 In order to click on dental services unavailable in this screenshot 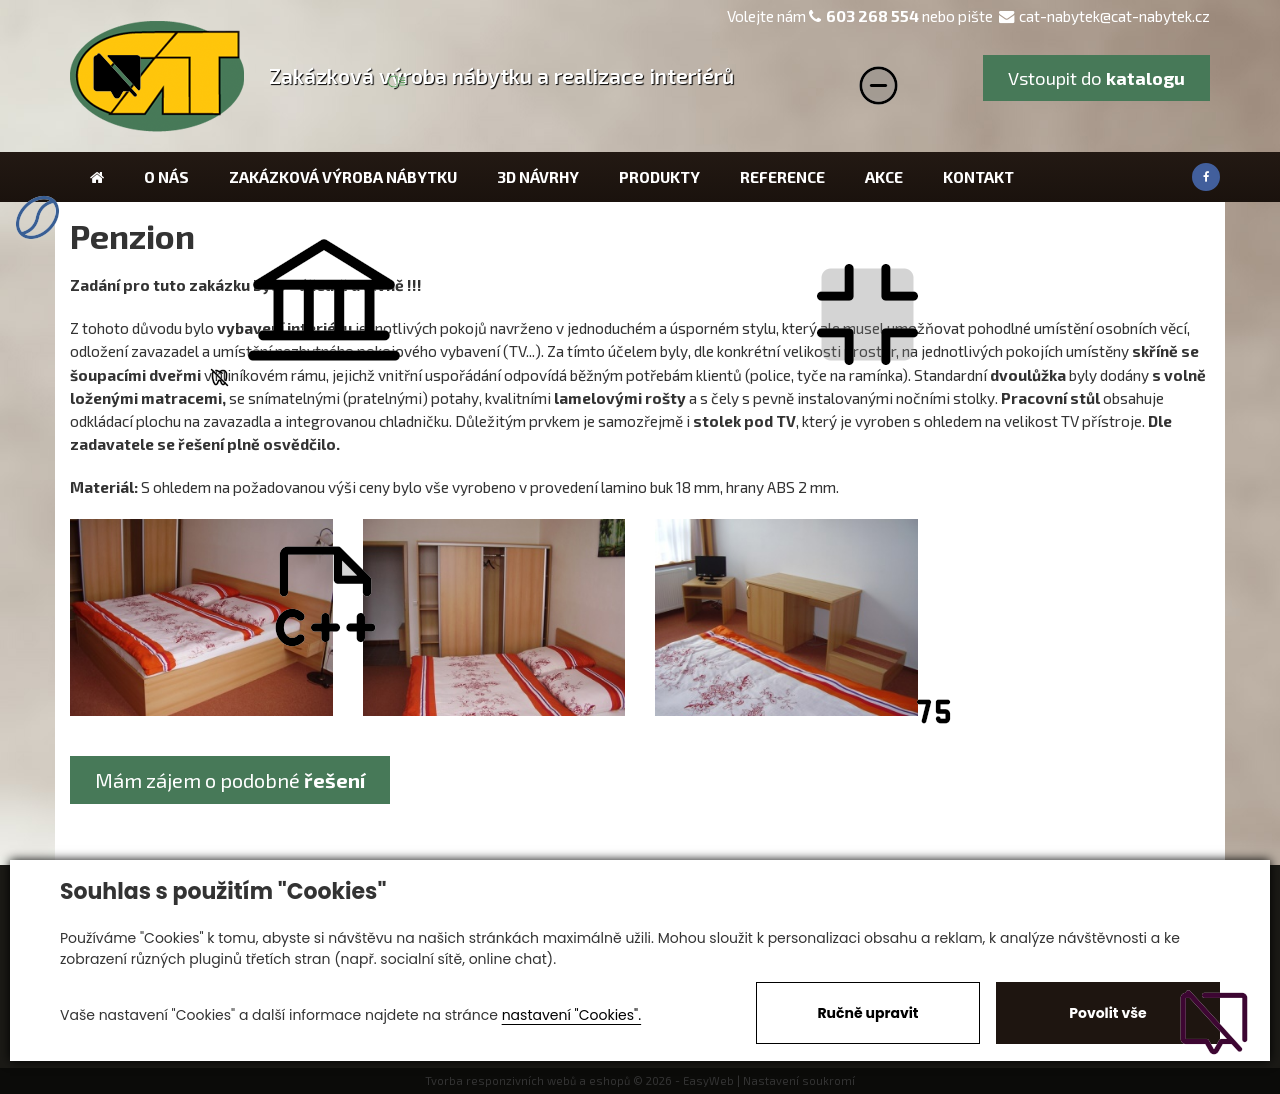, I will do `click(219, 377)`.